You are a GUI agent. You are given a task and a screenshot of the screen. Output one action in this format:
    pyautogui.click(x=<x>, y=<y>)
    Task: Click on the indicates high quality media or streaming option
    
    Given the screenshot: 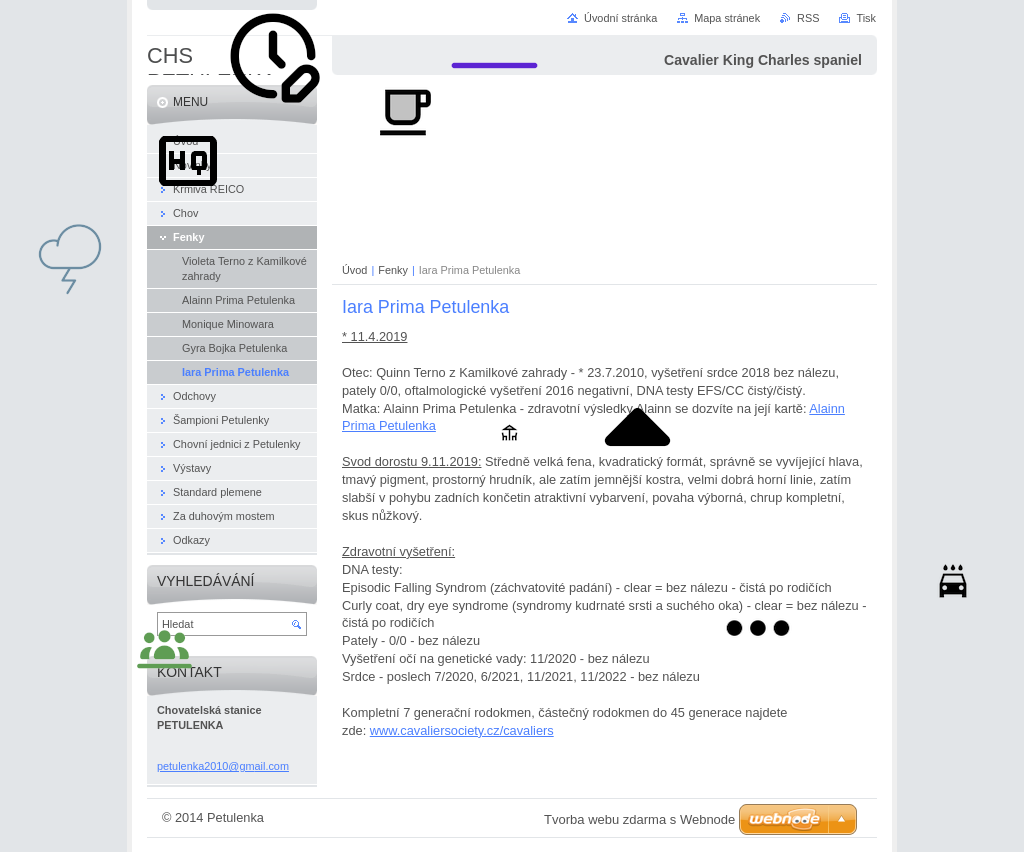 What is the action you would take?
    pyautogui.click(x=188, y=161)
    